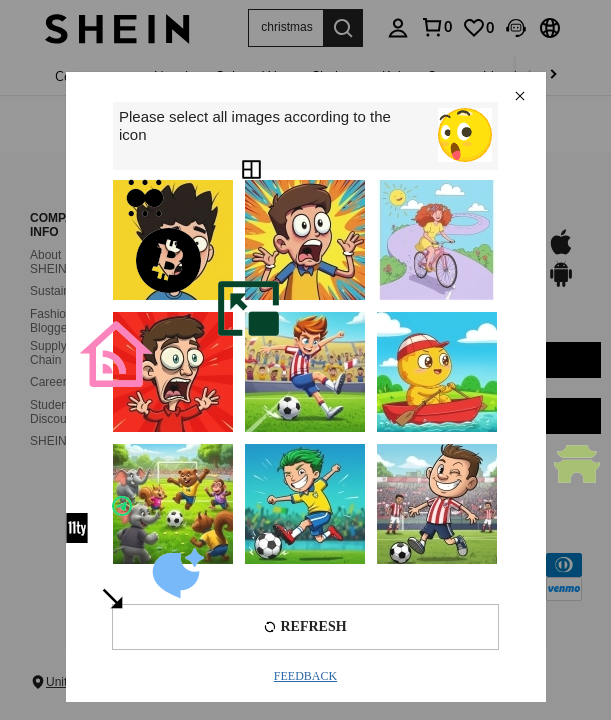 This screenshot has width=611, height=720. Describe the element at coordinates (116, 357) in the screenshot. I see `access home network settings` at that location.